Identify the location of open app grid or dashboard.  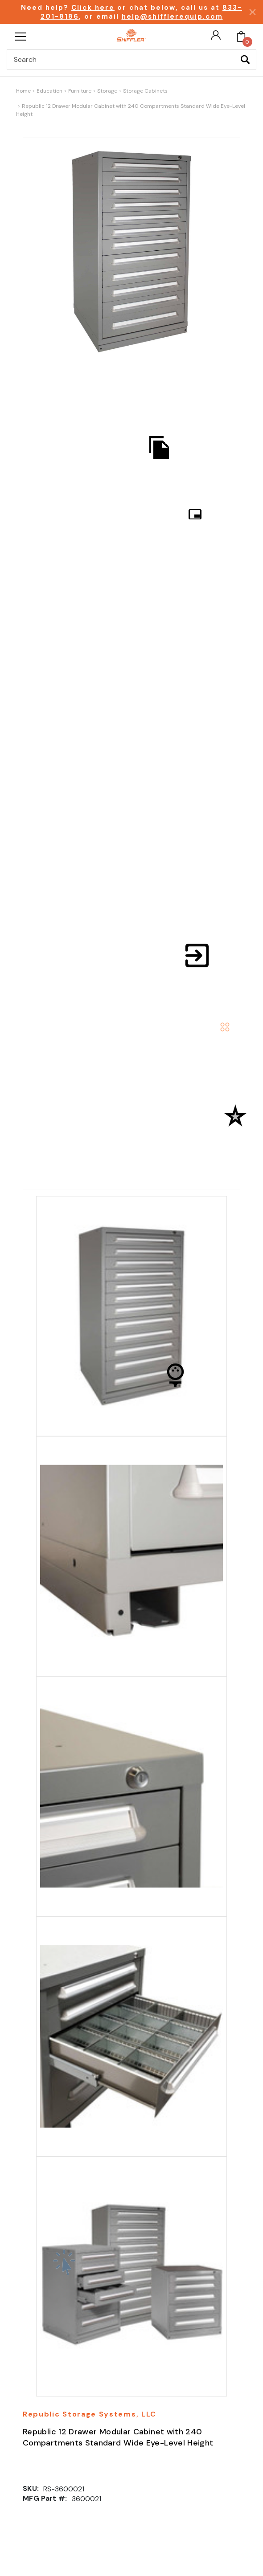
(225, 1027).